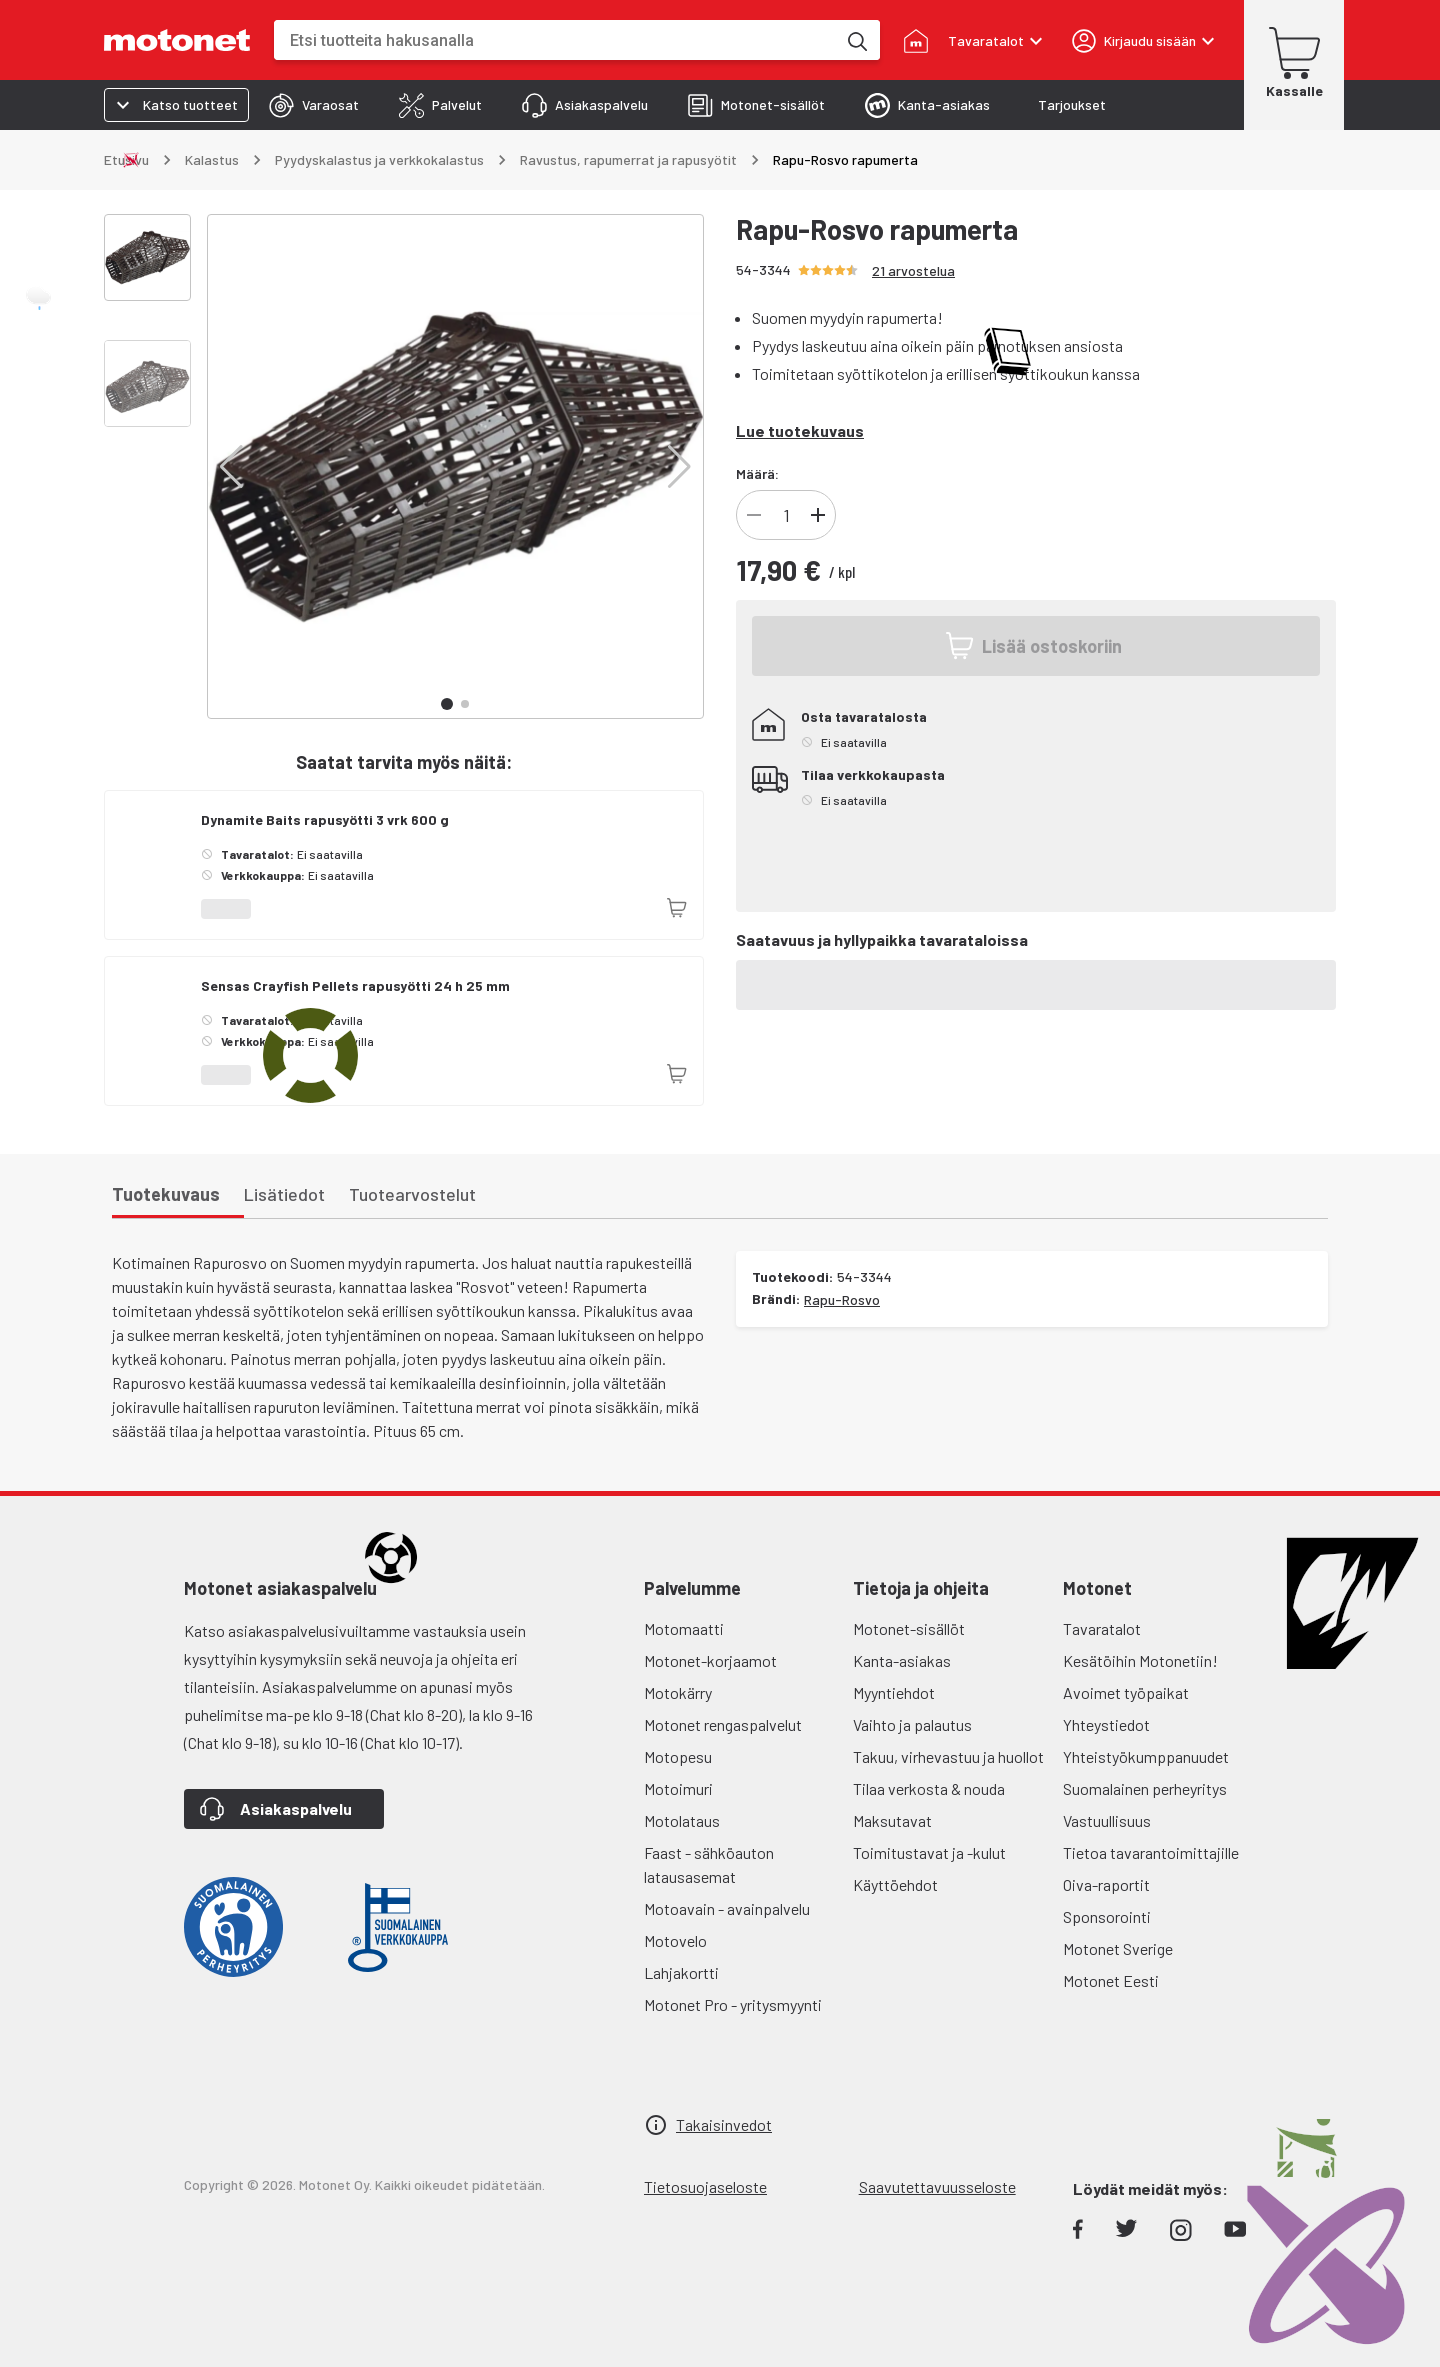 This screenshot has width=1440, height=2367. Describe the element at coordinates (38, 297) in the screenshot. I see `indicates scattered showers in weather forecast` at that location.